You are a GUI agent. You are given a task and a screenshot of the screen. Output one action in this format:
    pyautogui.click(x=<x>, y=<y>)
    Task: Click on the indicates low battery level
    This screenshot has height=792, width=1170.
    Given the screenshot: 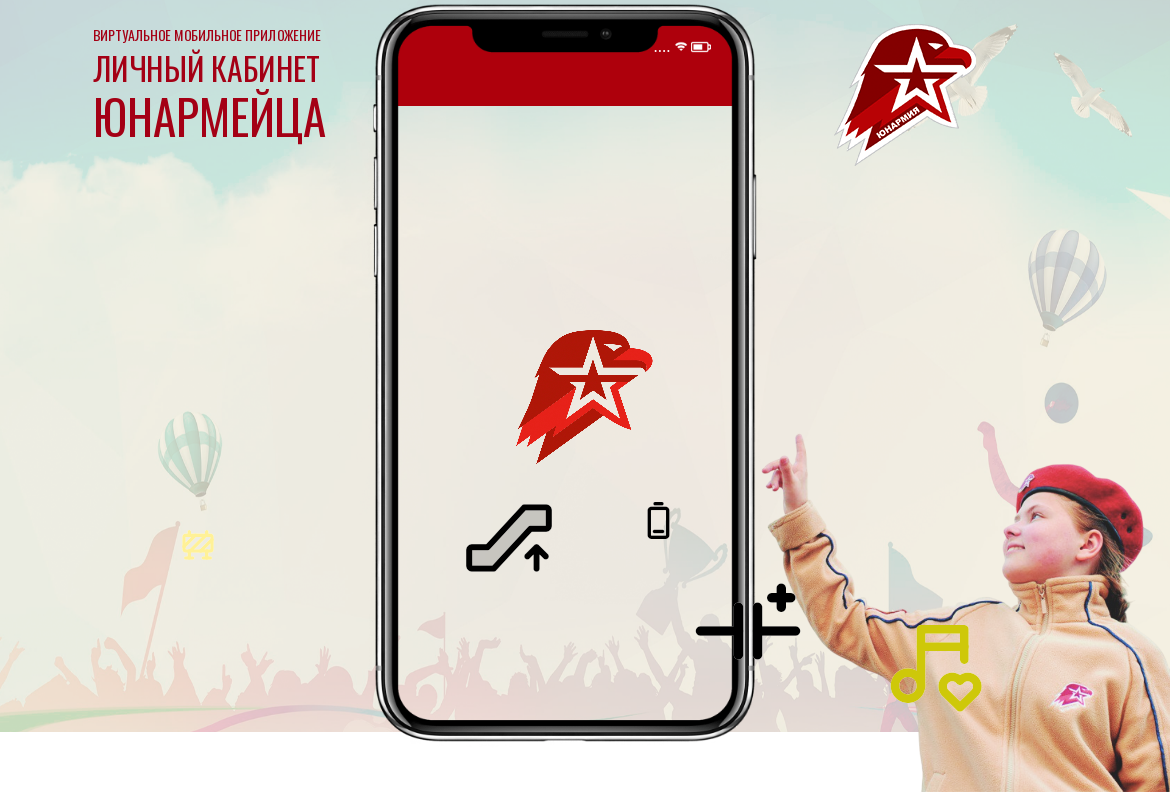 What is the action you would take?
    pyautogui.click(x=658, y=520)
    